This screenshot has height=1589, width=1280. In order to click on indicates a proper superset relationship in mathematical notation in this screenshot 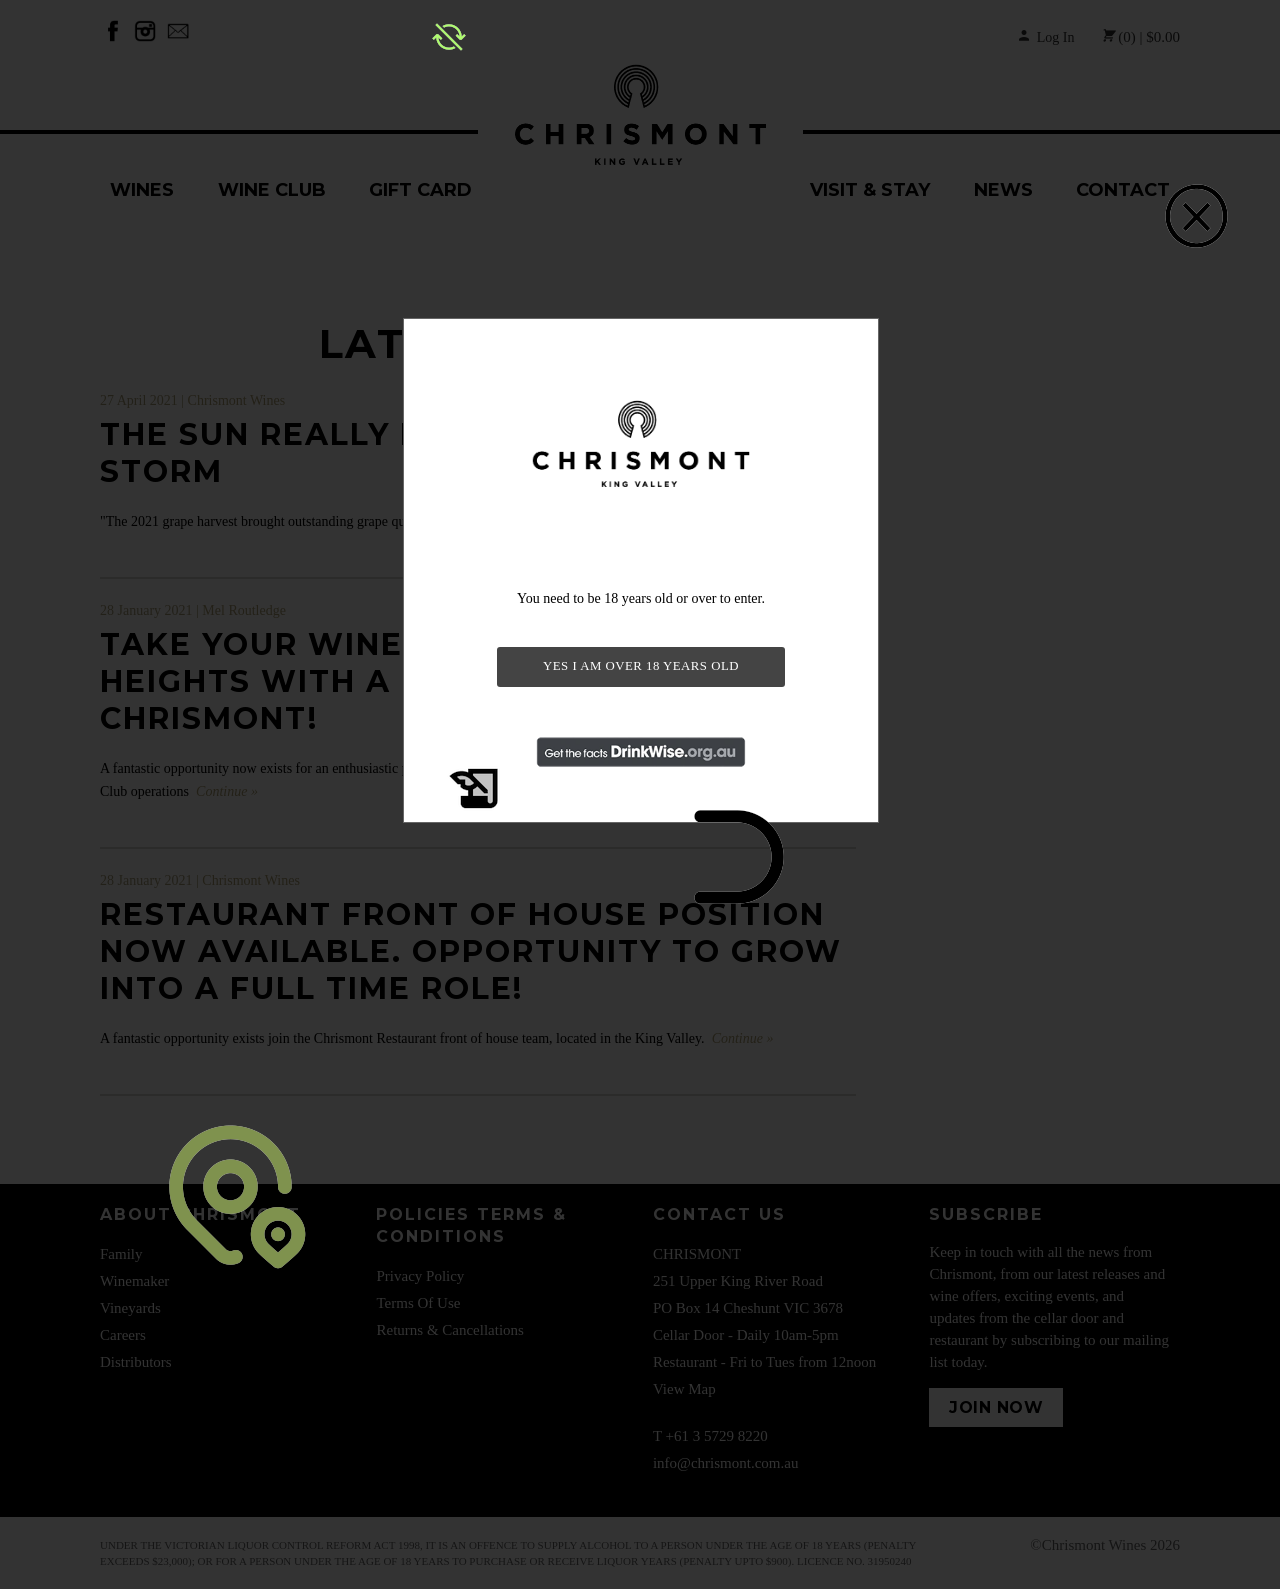, I will do `click(733, 857)`.